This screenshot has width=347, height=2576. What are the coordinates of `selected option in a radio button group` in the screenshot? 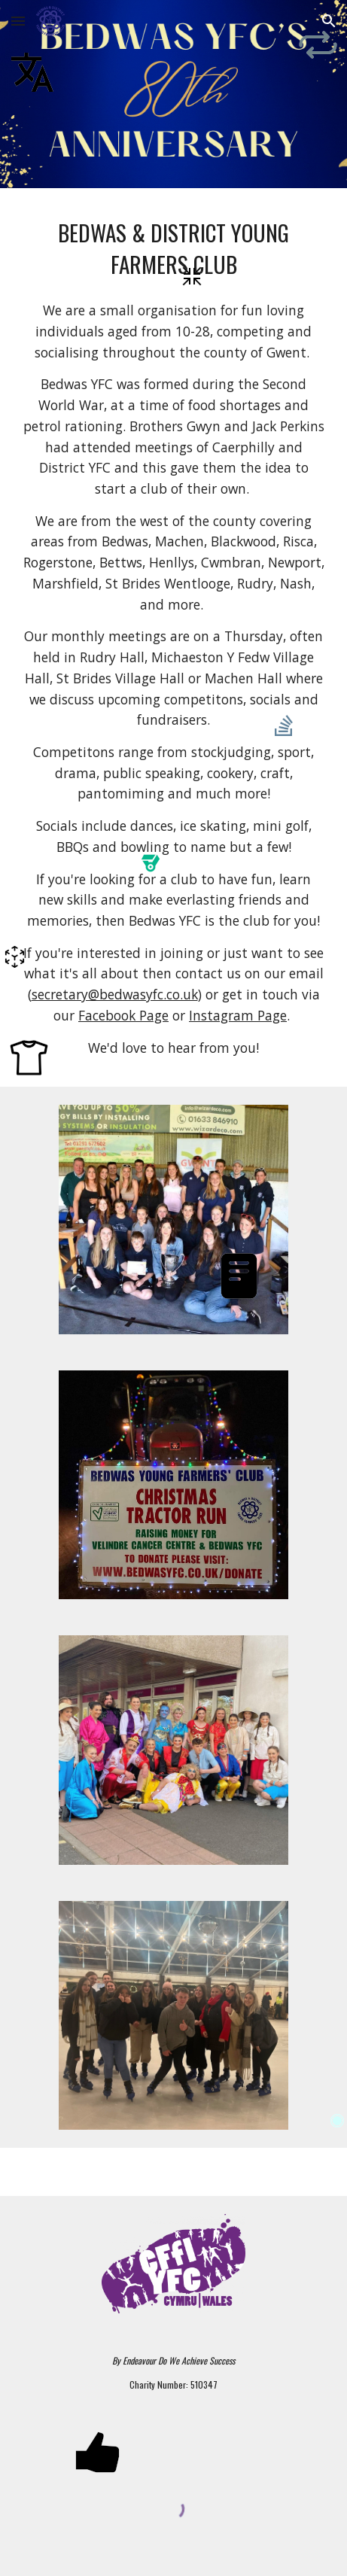 It's located at (337, 2121).